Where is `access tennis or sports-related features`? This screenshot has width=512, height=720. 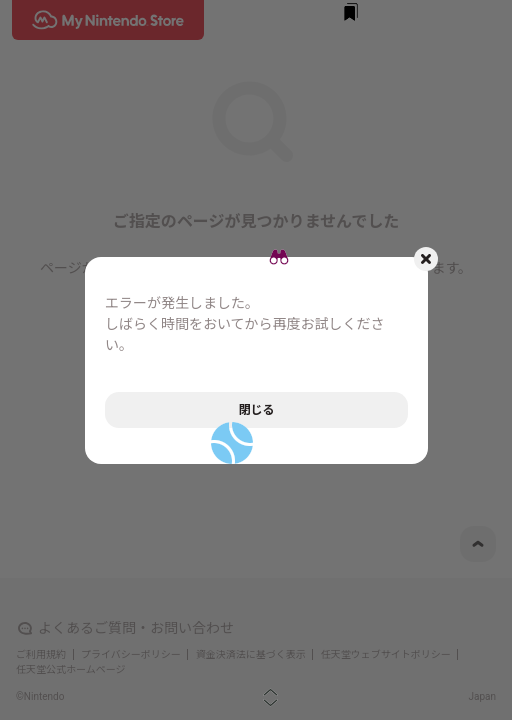
access tennis or sports-related features is located at coordinates (232, 443).